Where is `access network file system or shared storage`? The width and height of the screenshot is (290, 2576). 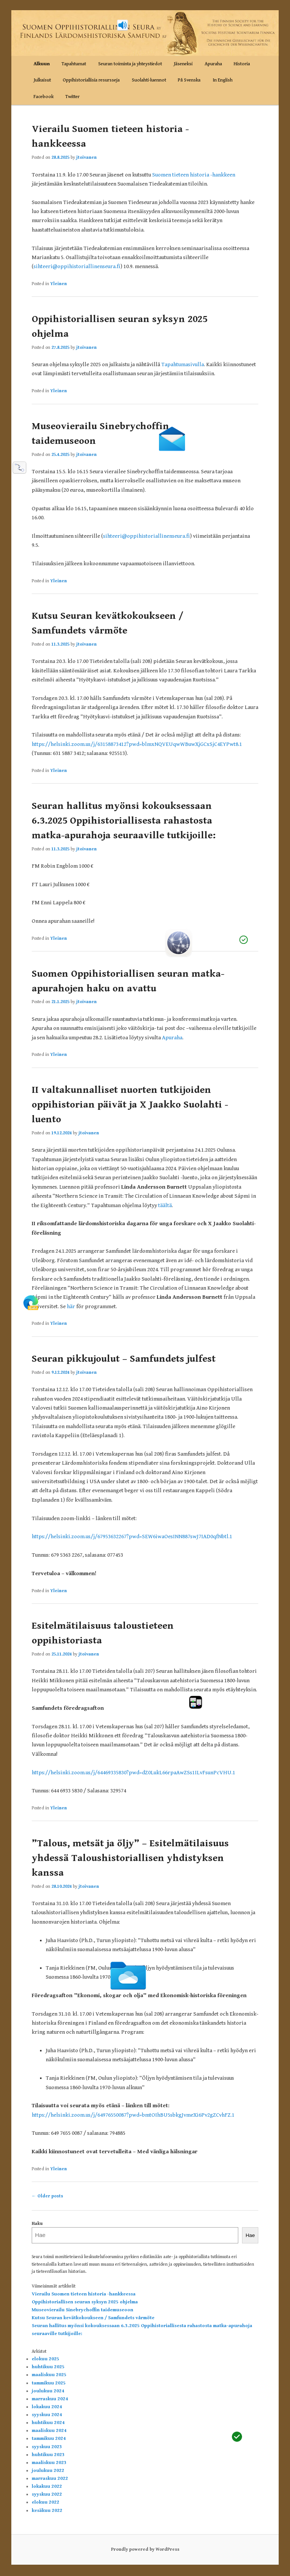 access network file system or shared storage is located at coordinates (179, 943).